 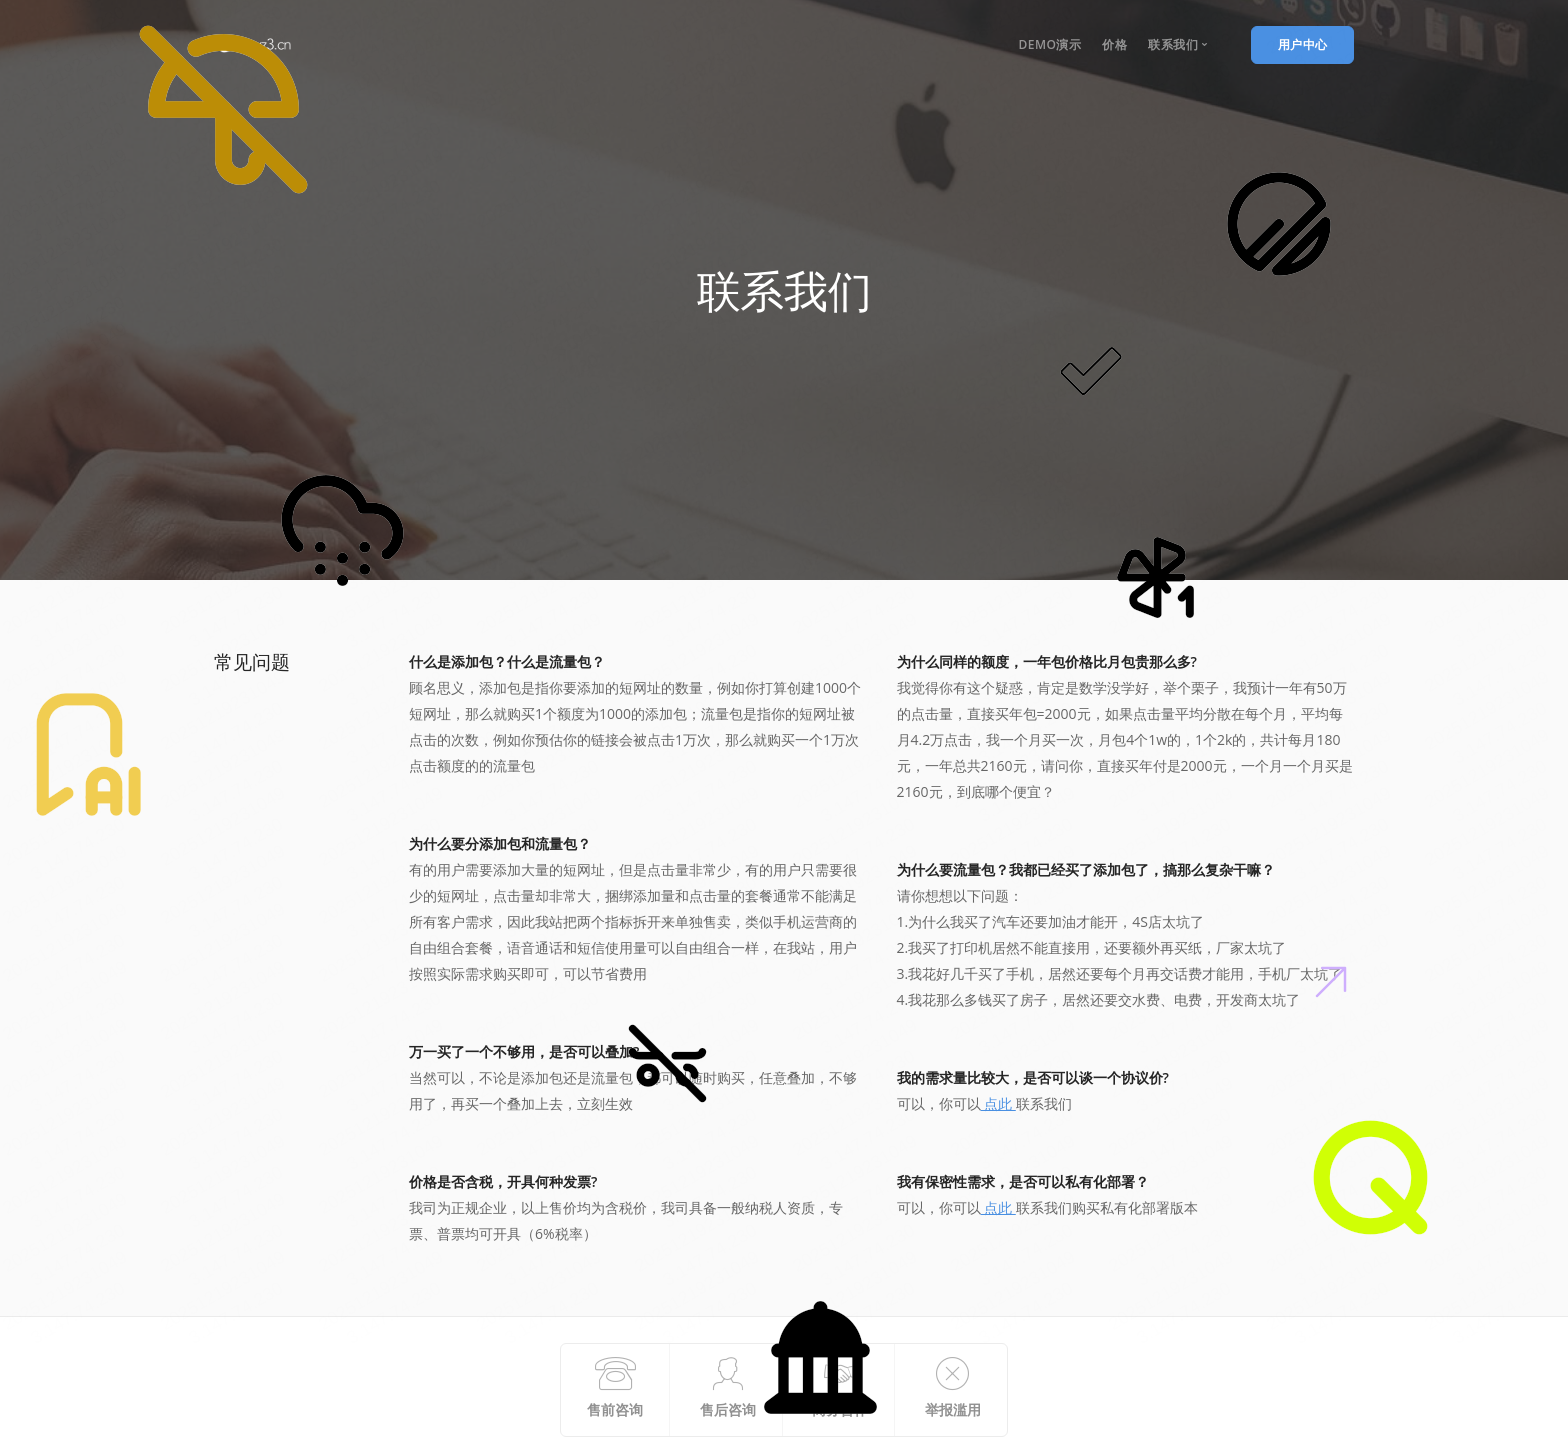 I want to click on confirm or submit an action, so click(x=1090, y=370).